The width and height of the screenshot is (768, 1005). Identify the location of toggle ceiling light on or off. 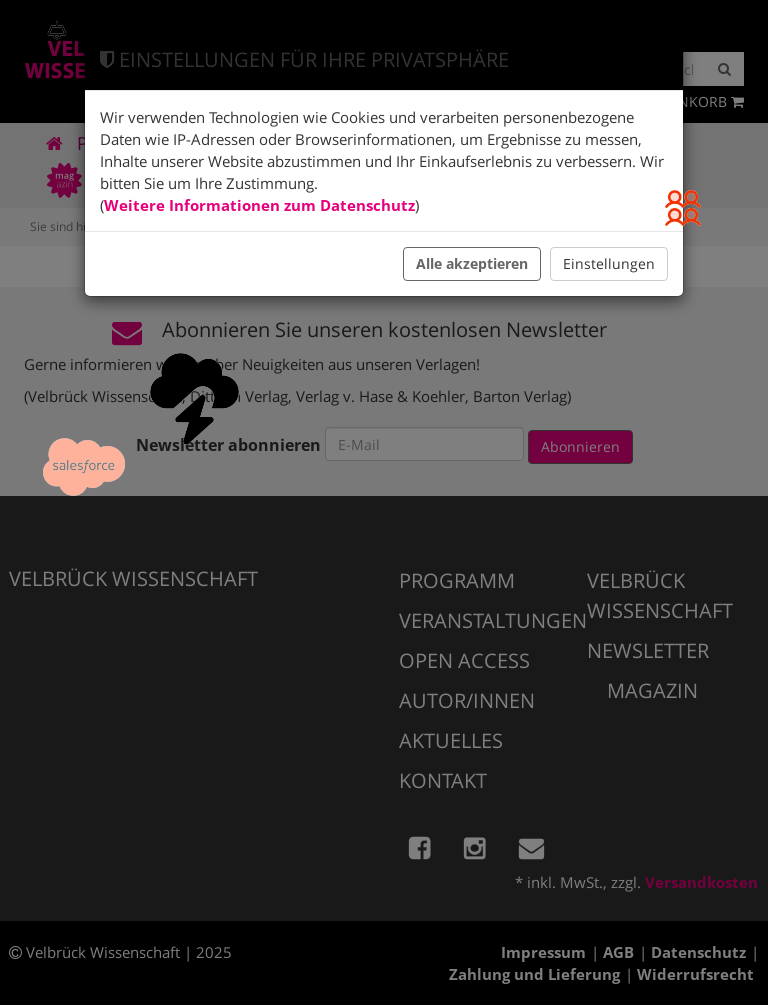
(57, 31).